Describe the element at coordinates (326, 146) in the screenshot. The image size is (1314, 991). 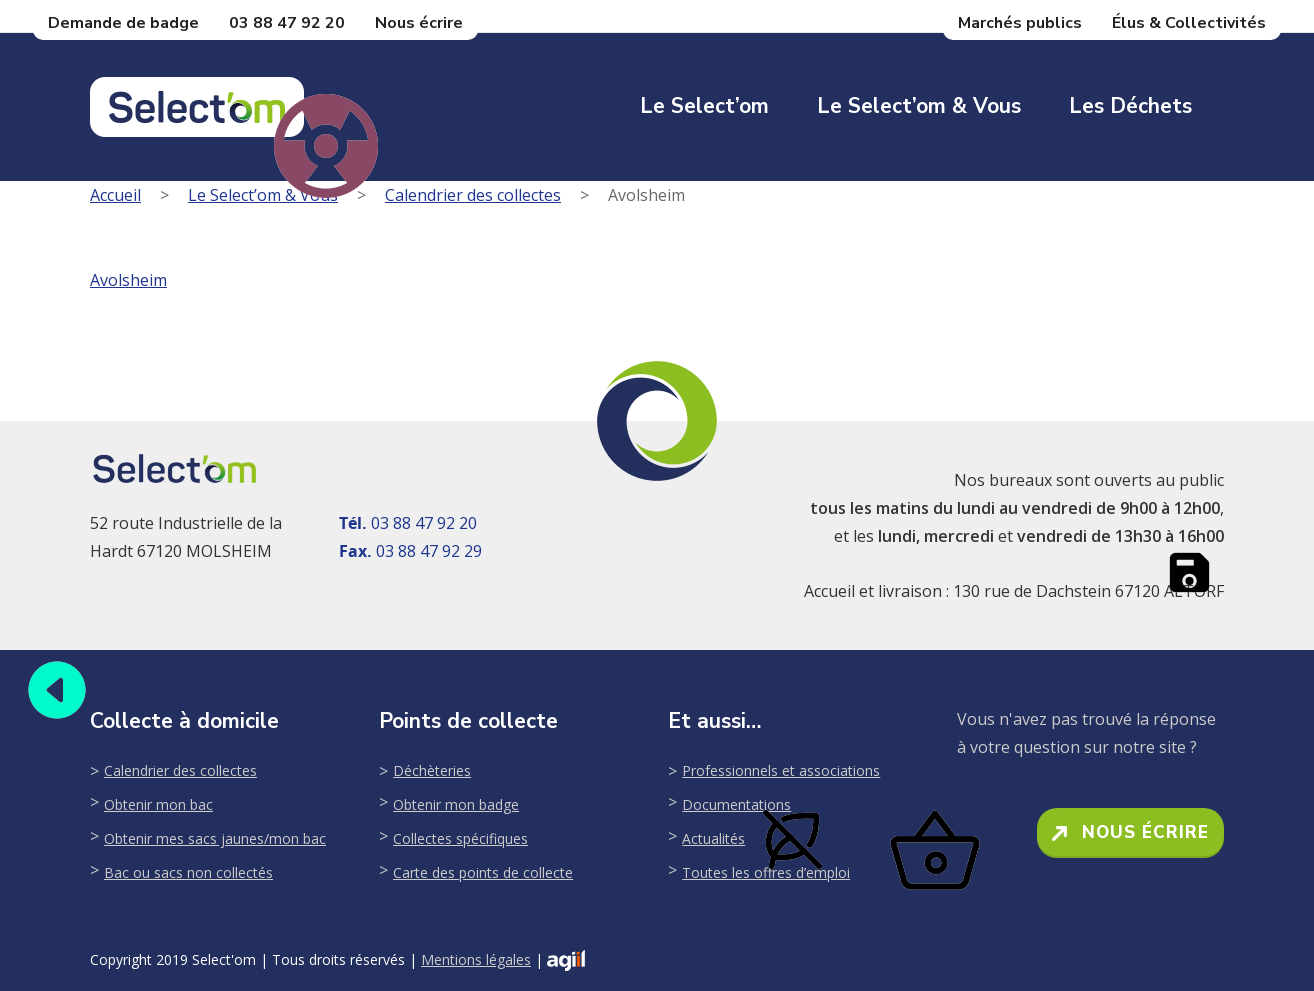
I see `indicates radioactive or nuclear hazard warning` at that location.